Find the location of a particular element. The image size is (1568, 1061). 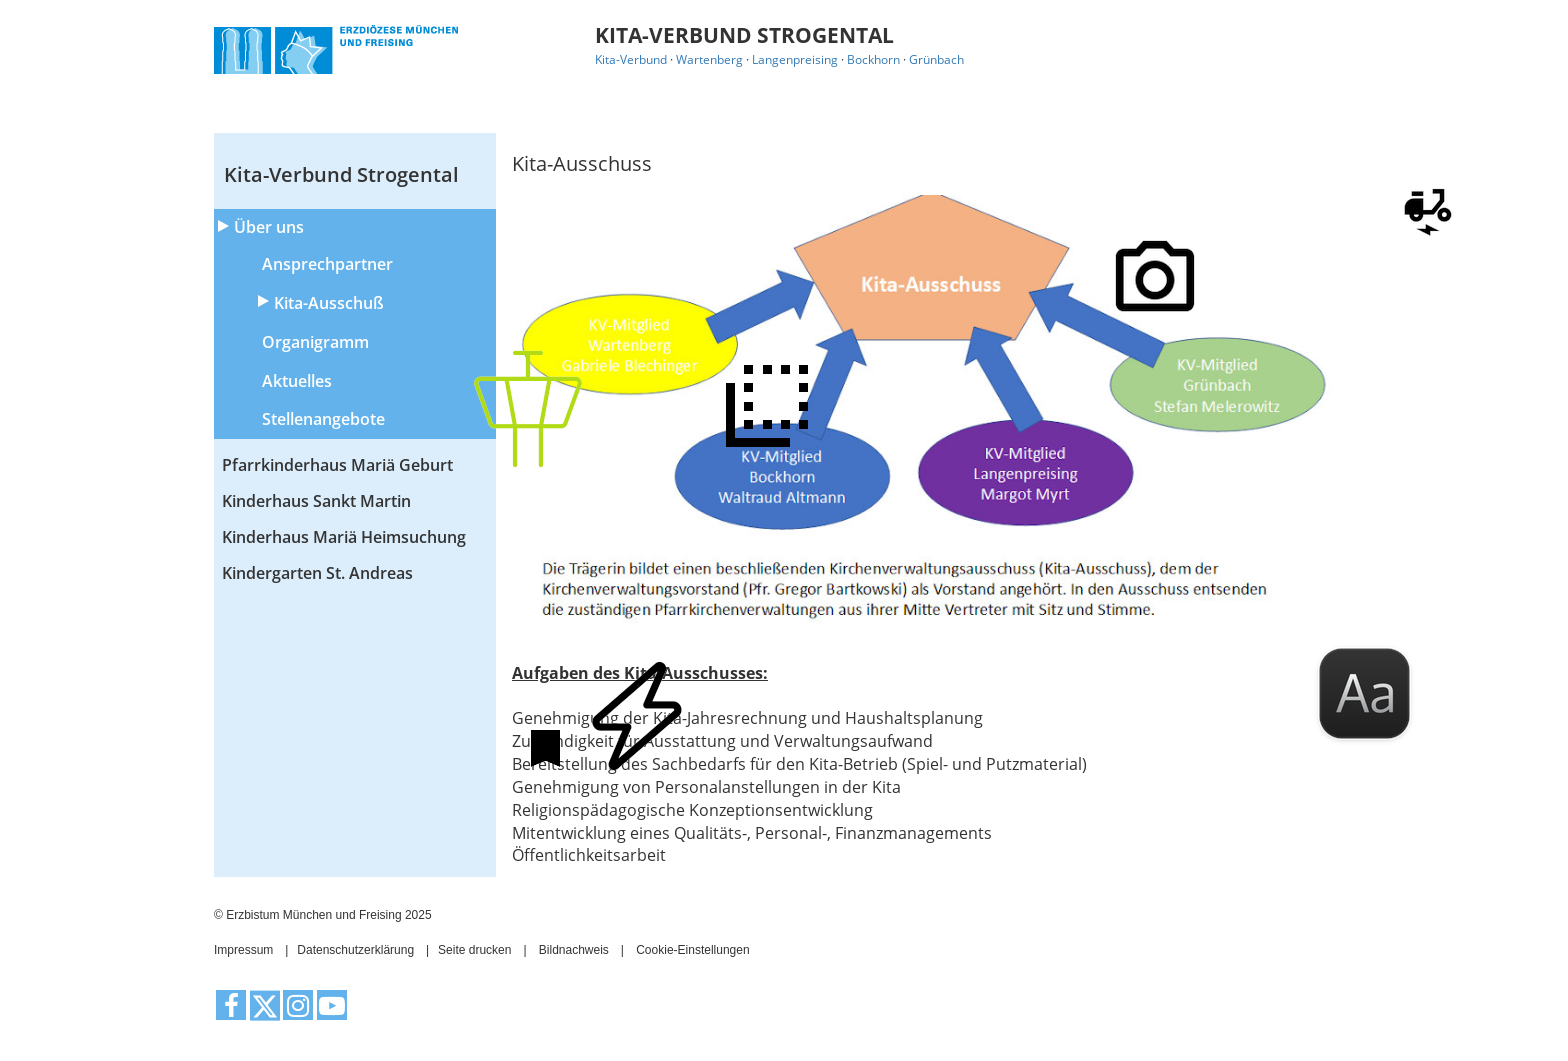

select electric moped as transportation mode is located at coordinates (1428, 210).